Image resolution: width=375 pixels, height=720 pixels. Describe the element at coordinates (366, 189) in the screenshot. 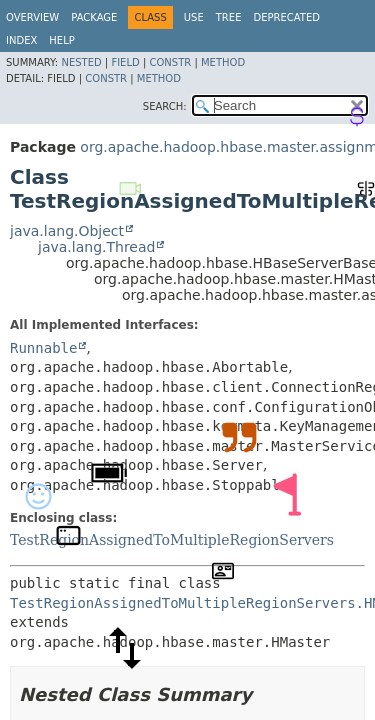

I see `align objects to vertical center` at that location.